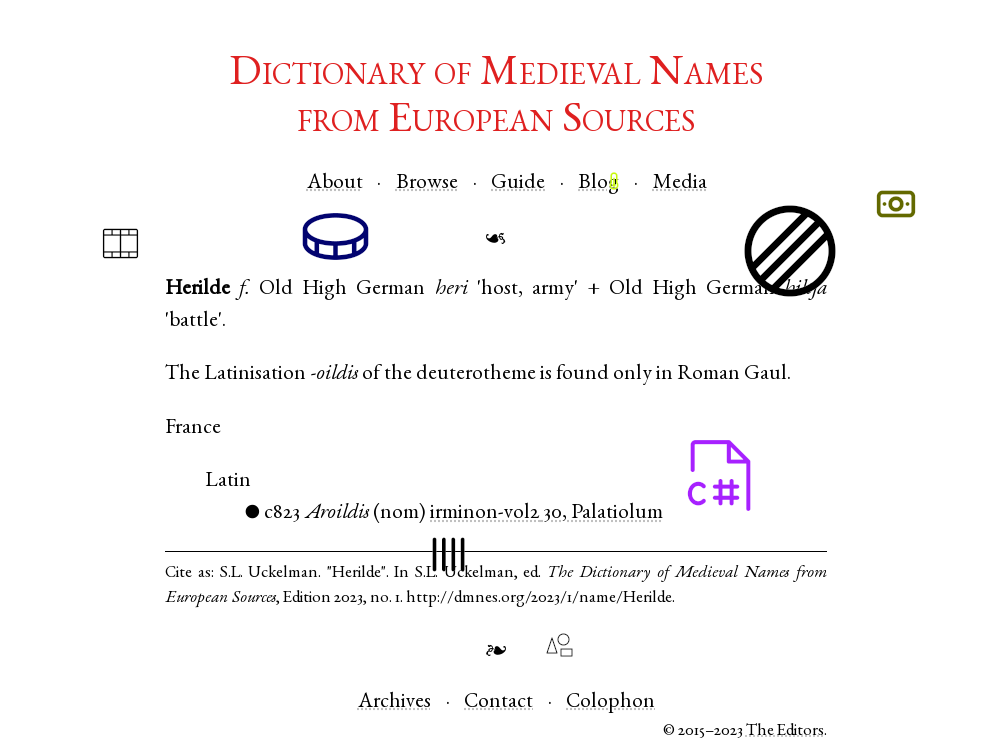 The image size is (992, 754). I want to click on make a payment or transaction, so click(896, 204).